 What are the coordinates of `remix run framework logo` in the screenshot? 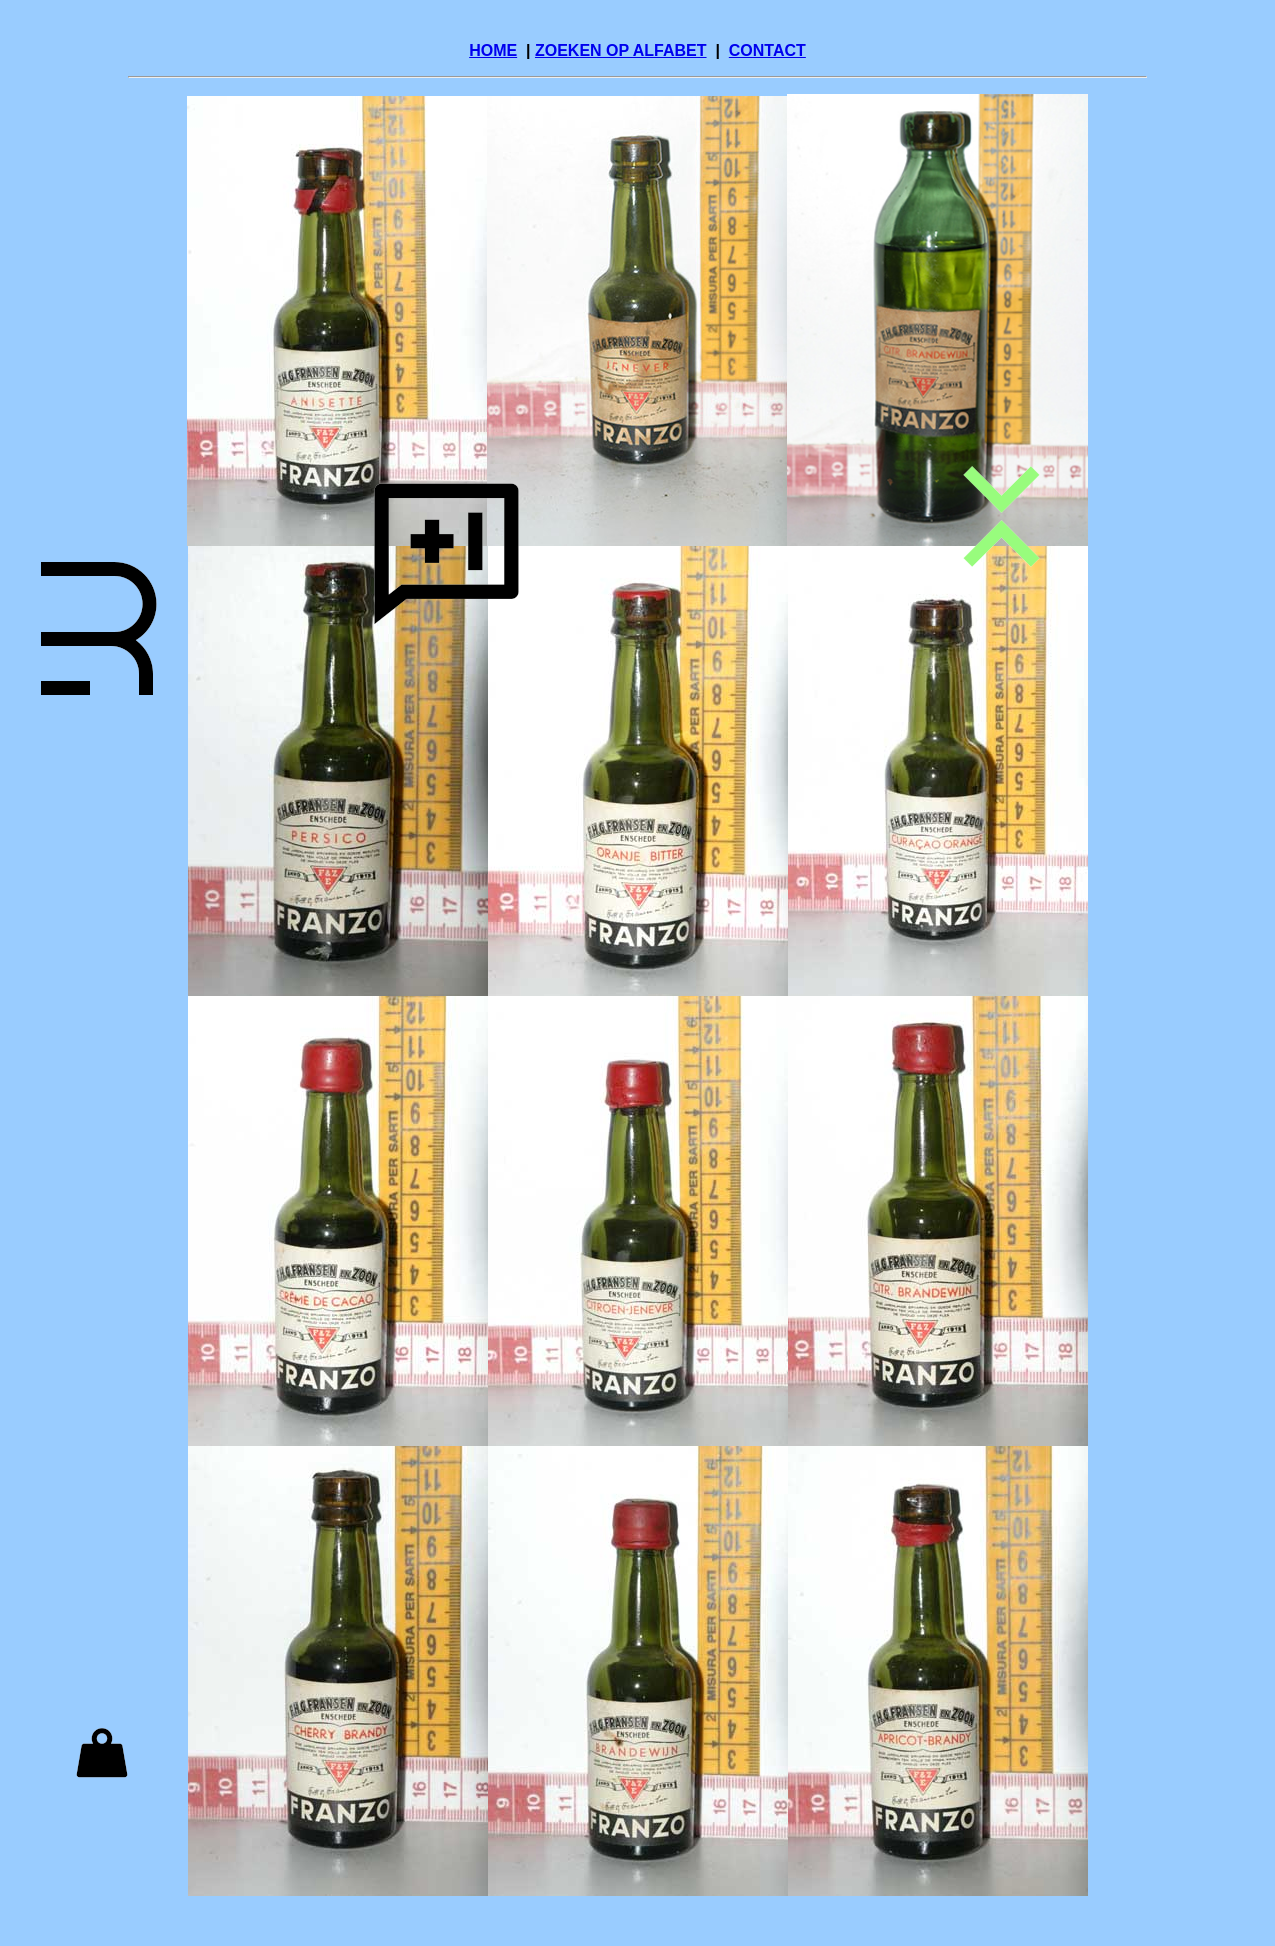 It's located at (97, 632).